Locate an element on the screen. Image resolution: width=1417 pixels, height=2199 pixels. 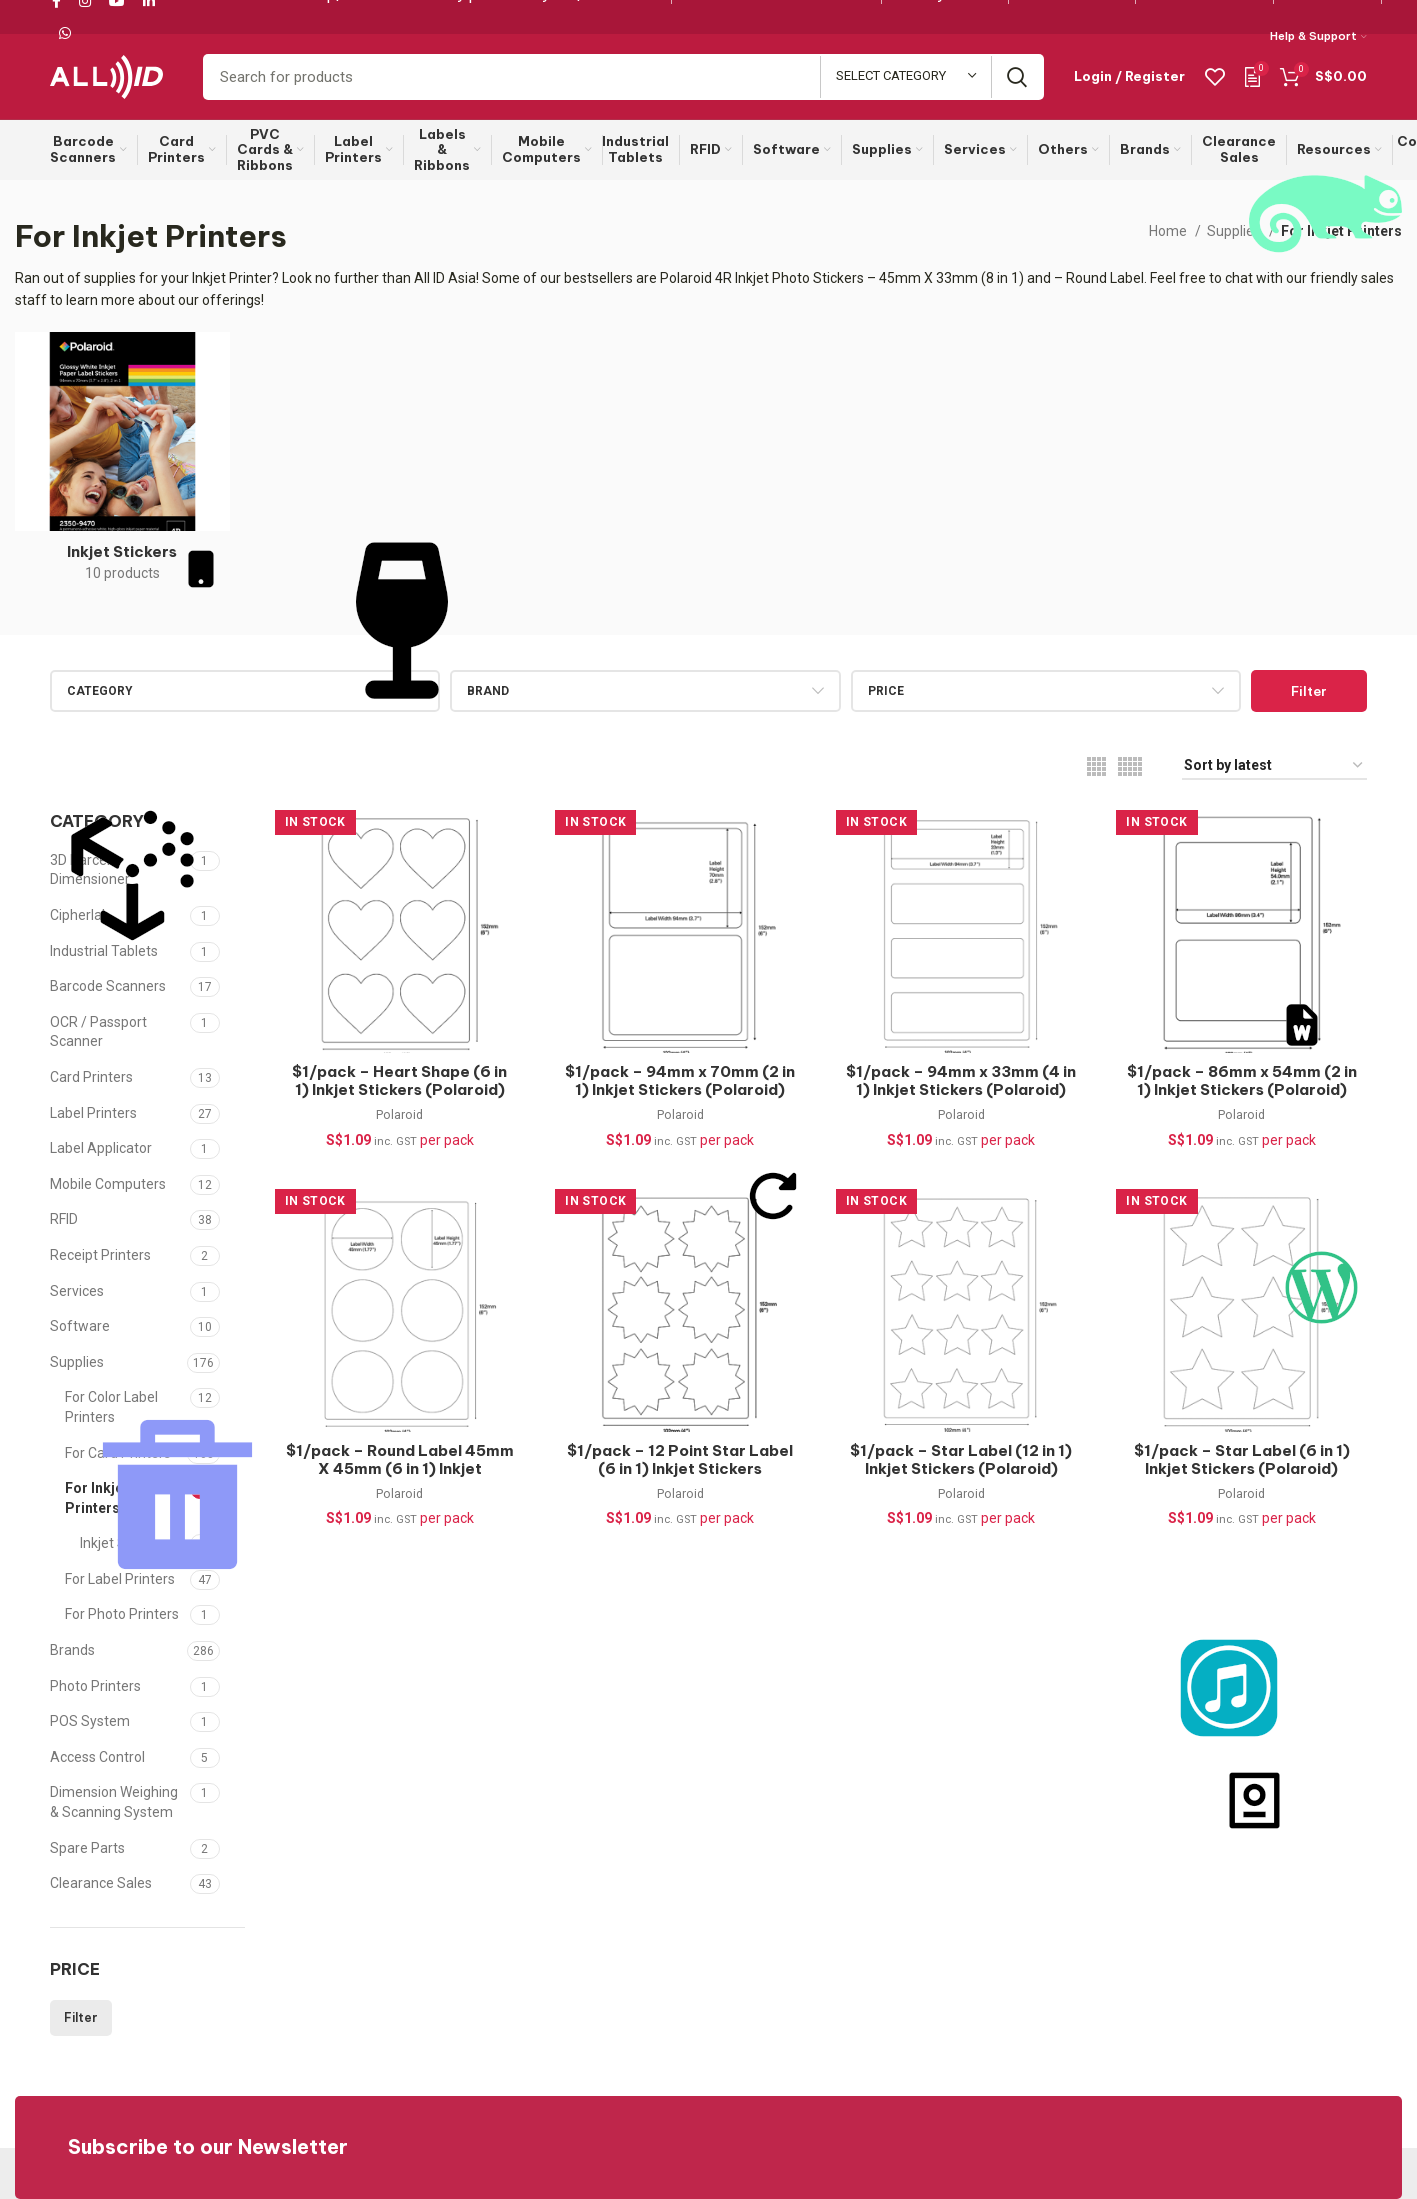
open itunes music library is located at coordinates (1229, 1688).